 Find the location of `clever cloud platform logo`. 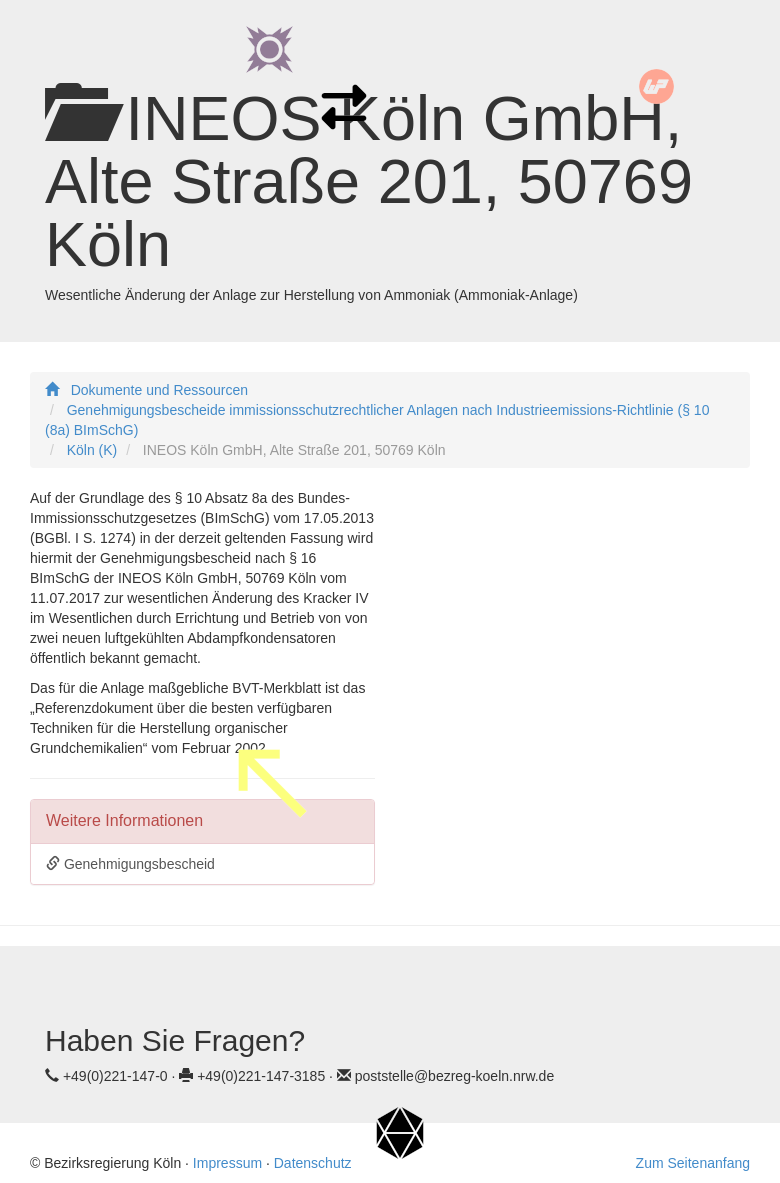

clever cloud platform logo is located at coordinates (400, 1133).